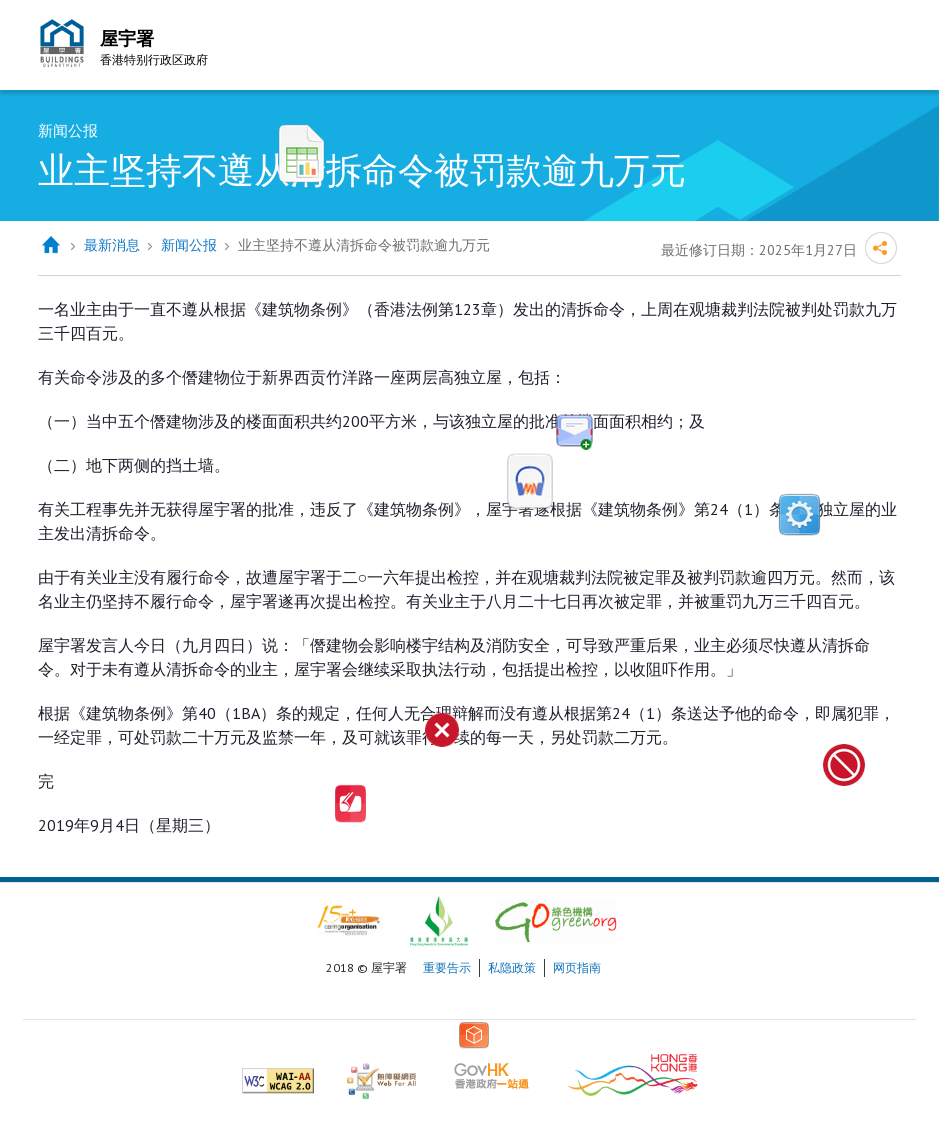  What do you see at coordinates (350, 803) in the screenshot?
I see `postscript document file type indicator` at bounding box center [350, 803].